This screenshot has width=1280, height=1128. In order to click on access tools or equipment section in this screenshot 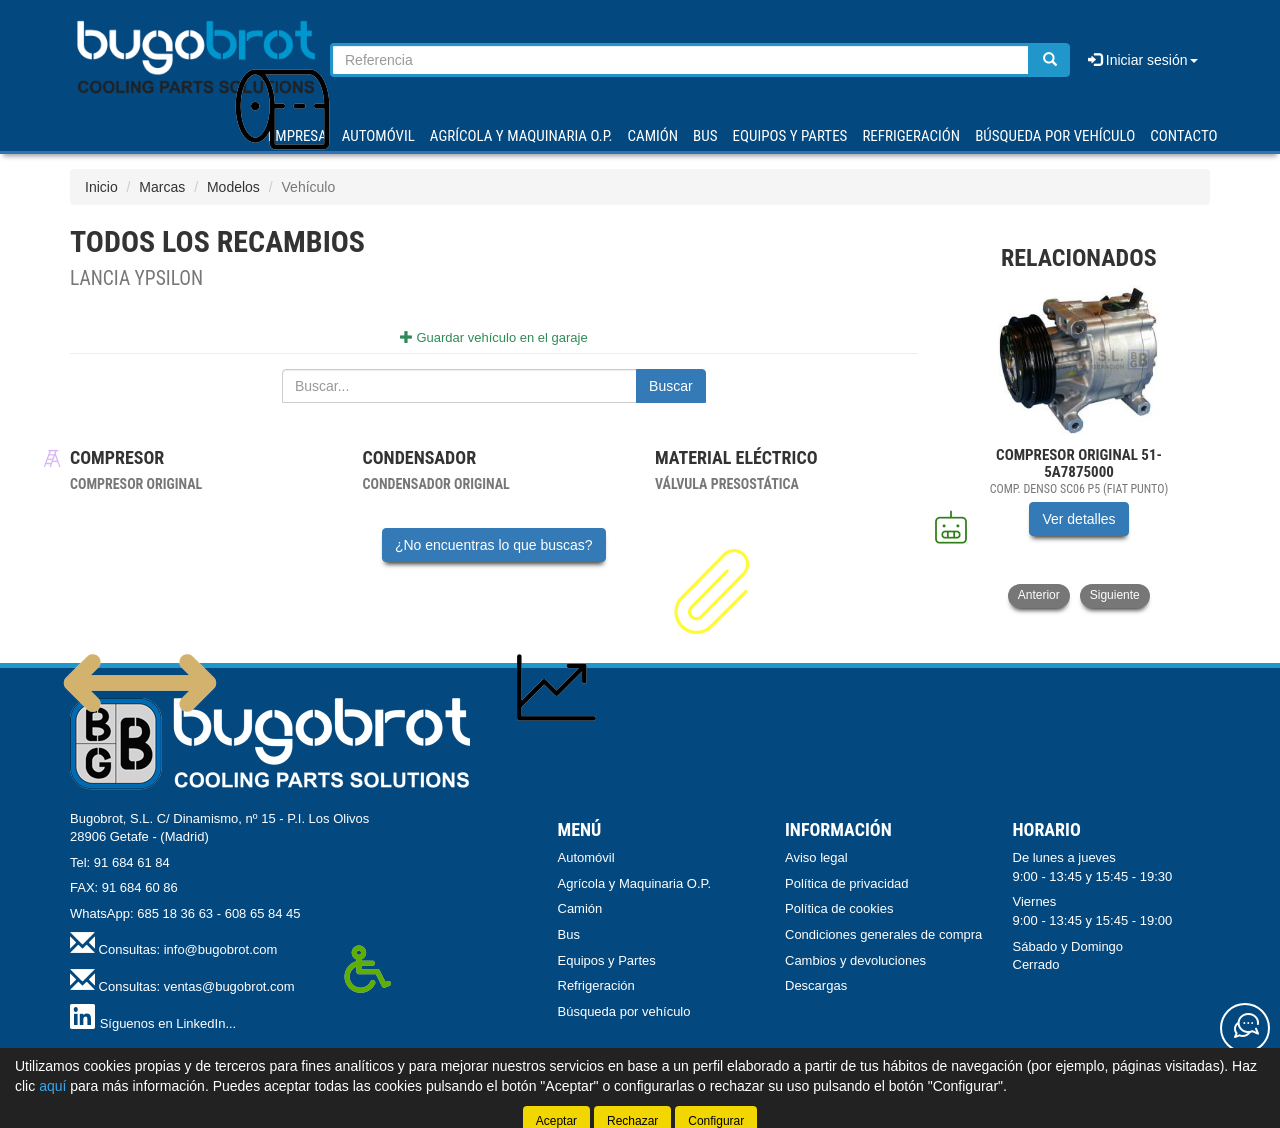, I will do `click(52, 458)`.